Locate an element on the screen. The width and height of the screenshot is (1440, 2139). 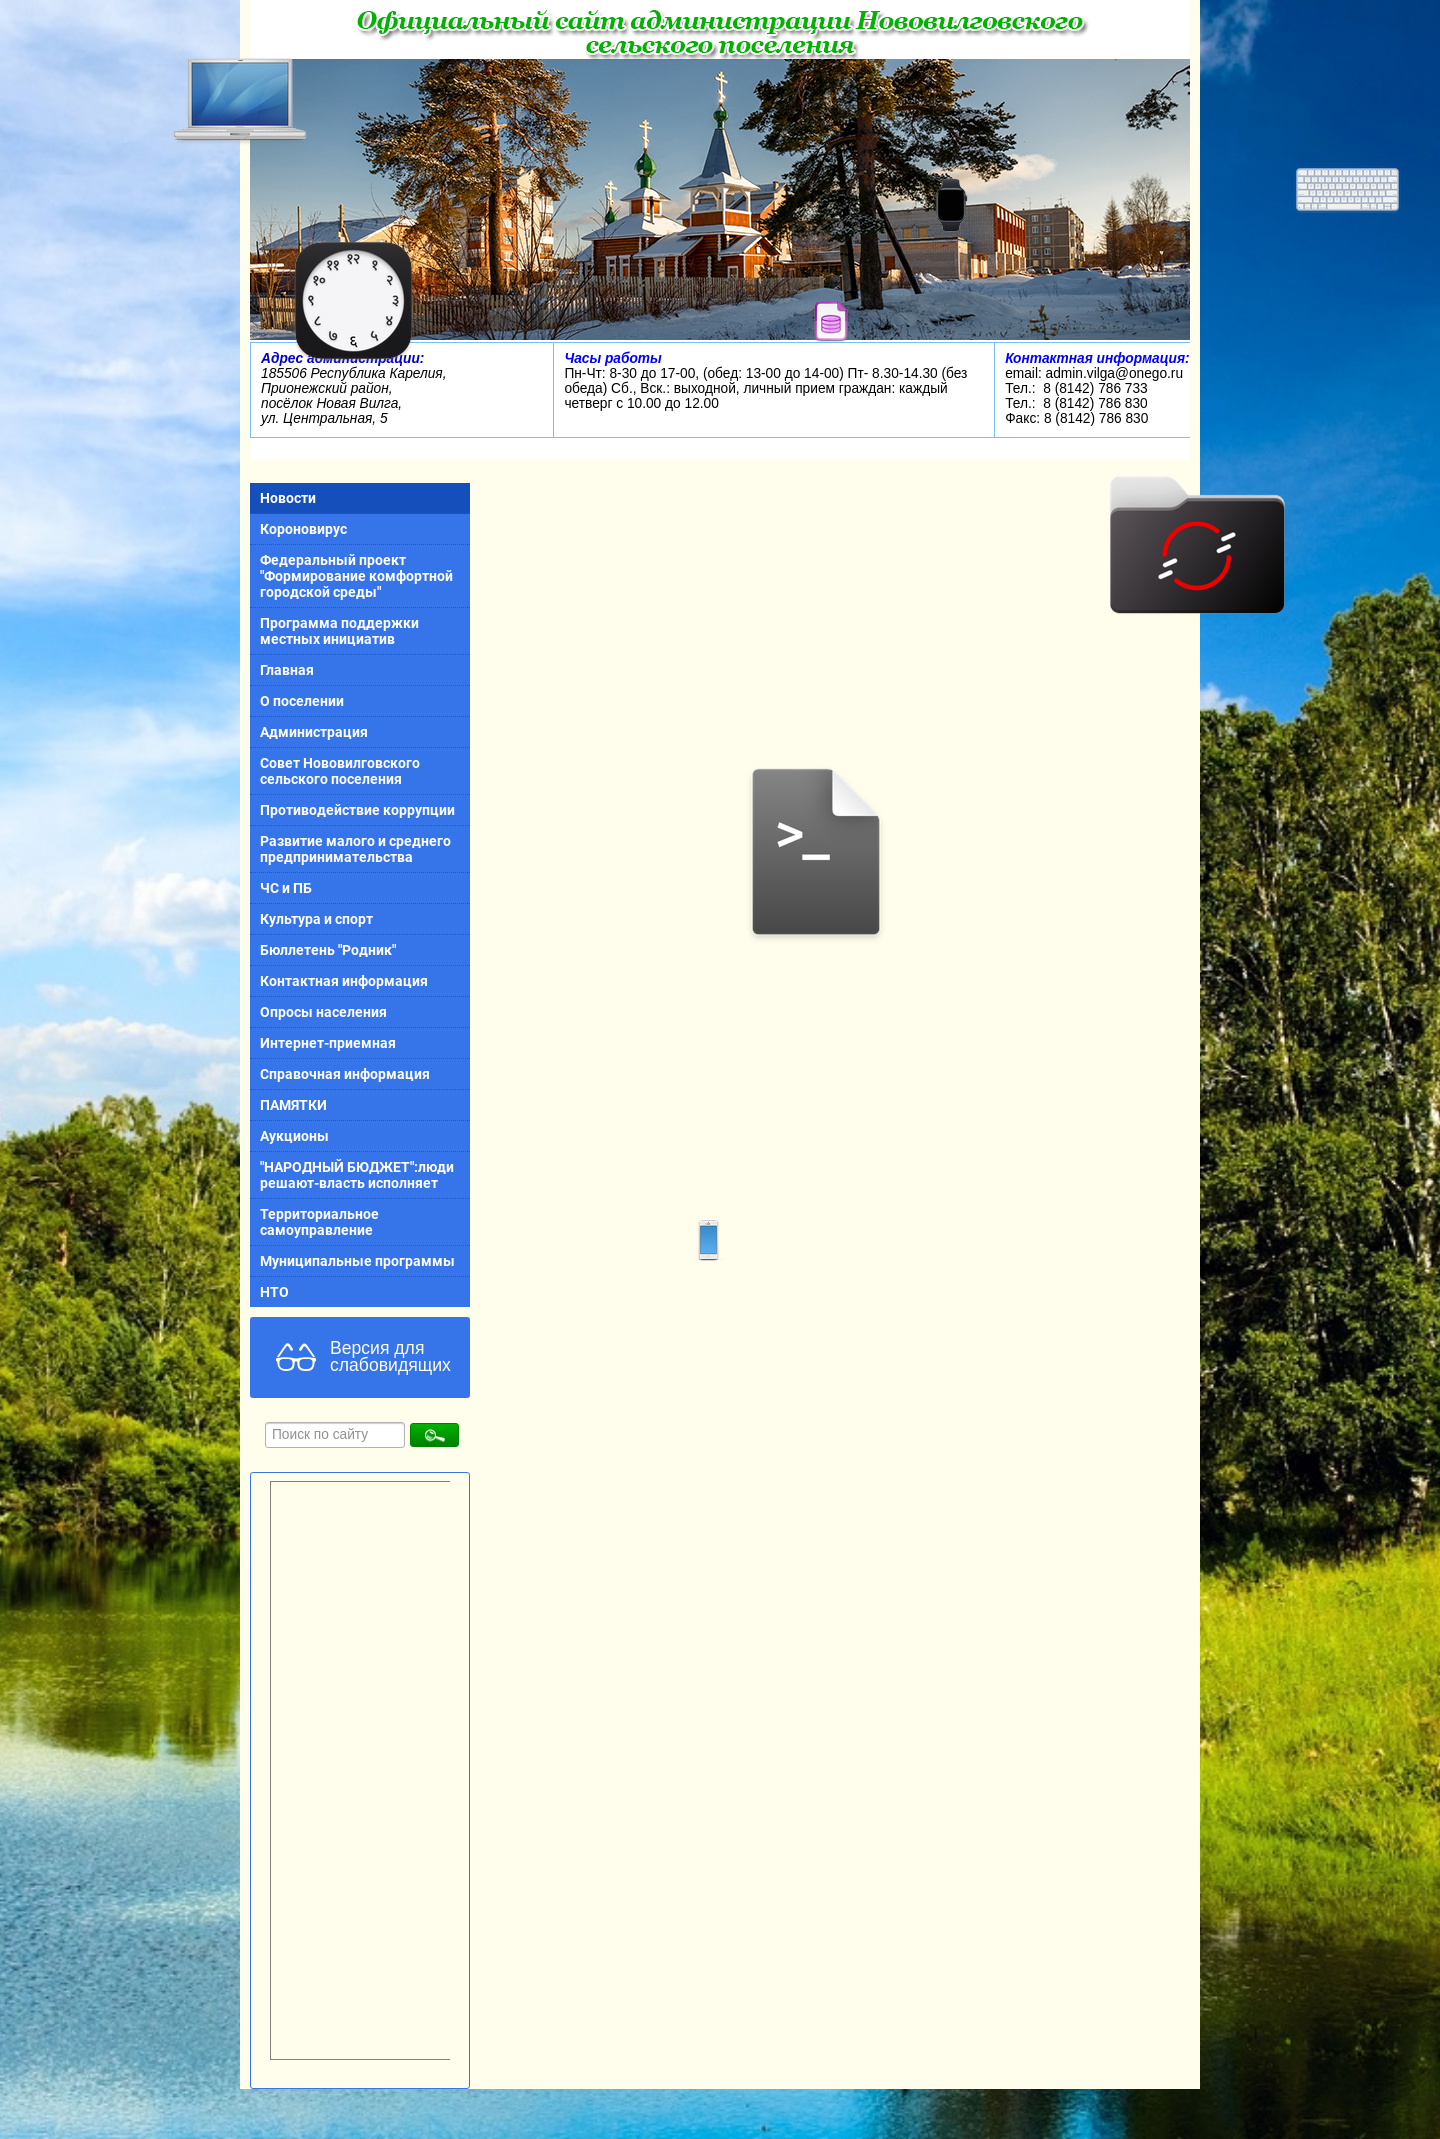
open the clock app is located at coordinates (353, 300).